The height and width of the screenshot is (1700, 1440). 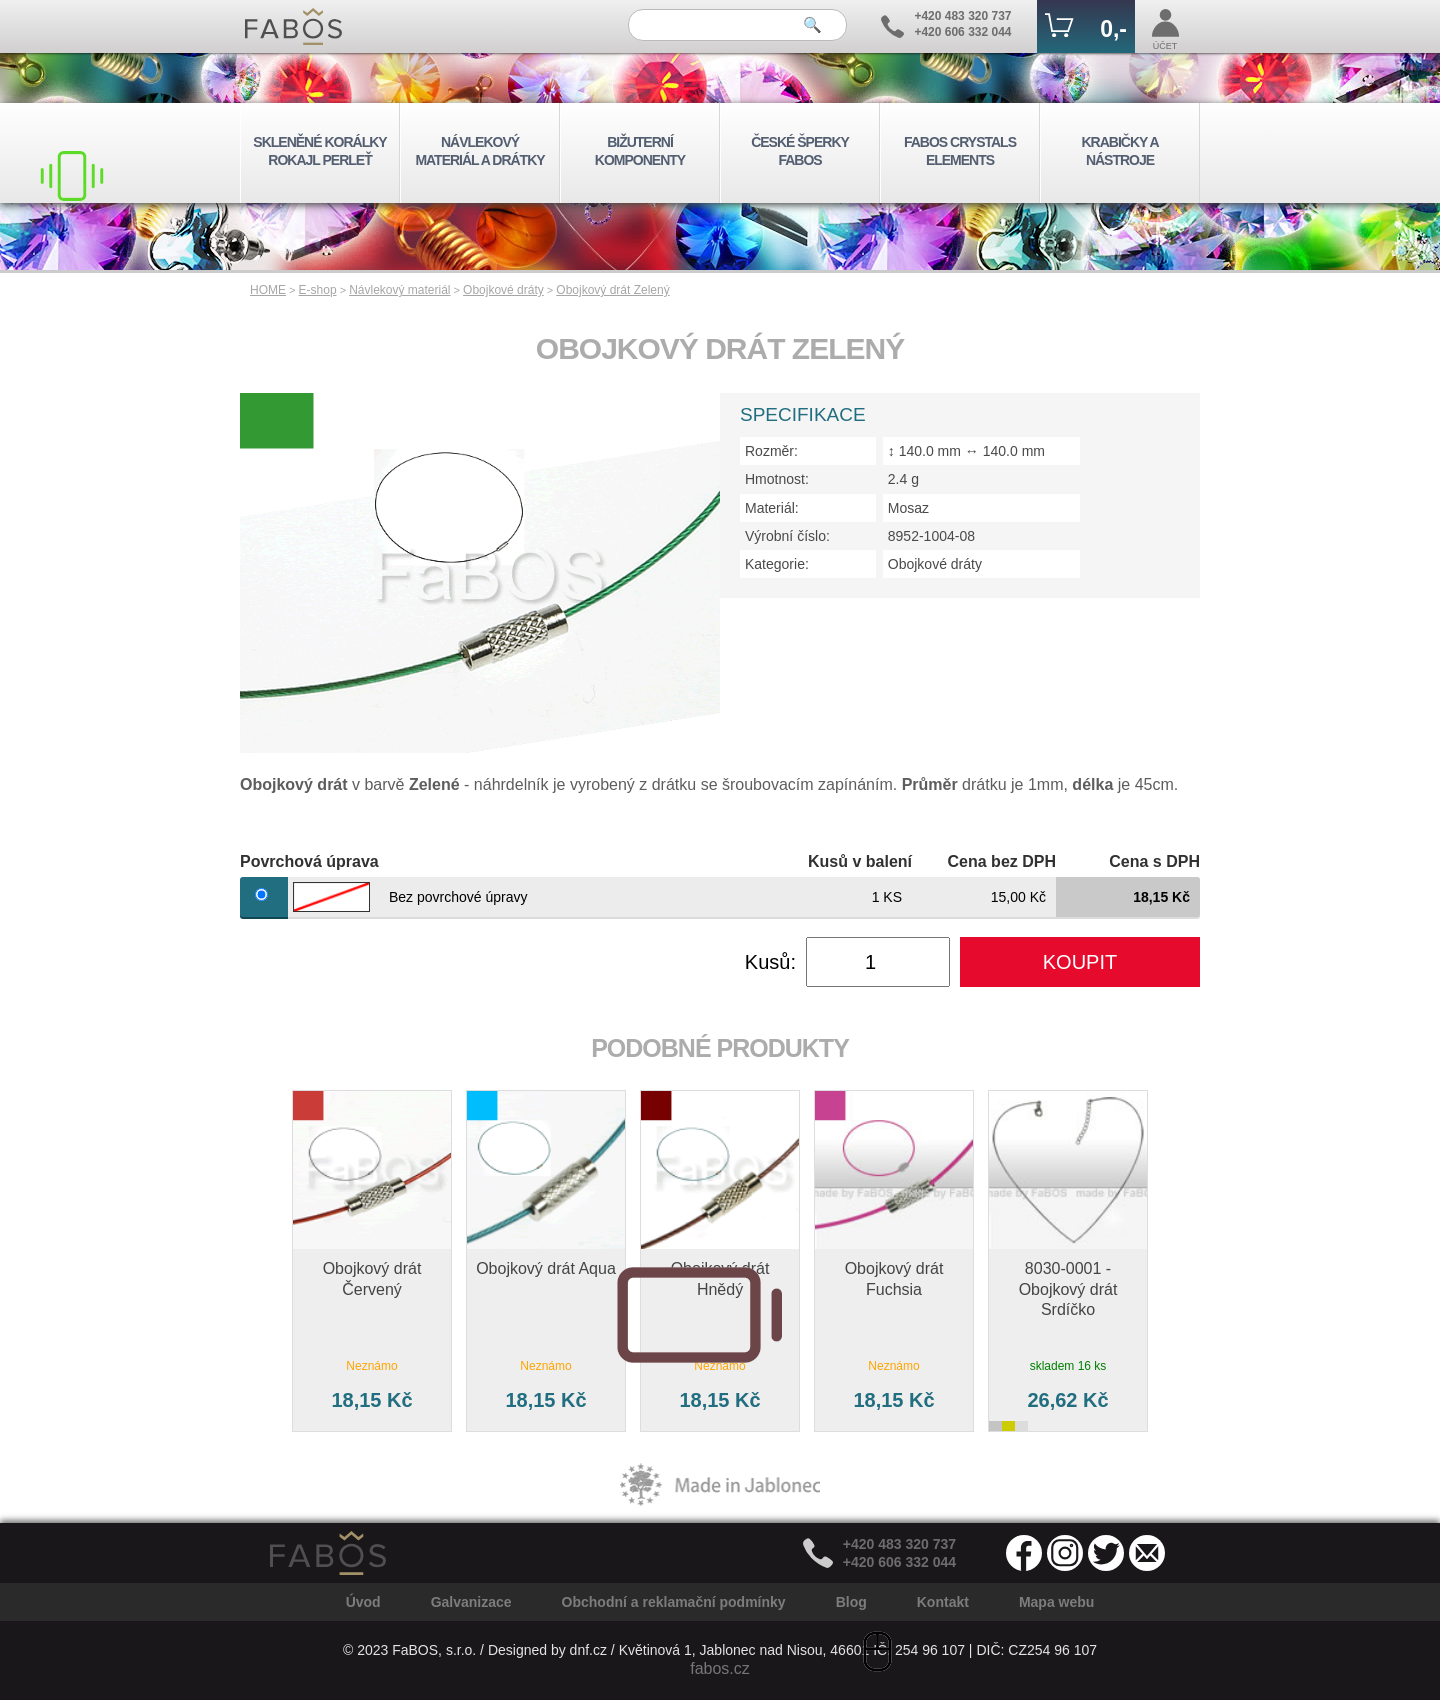 I want to click on indicates battery is completely drained, so click(x=697, y=1315).